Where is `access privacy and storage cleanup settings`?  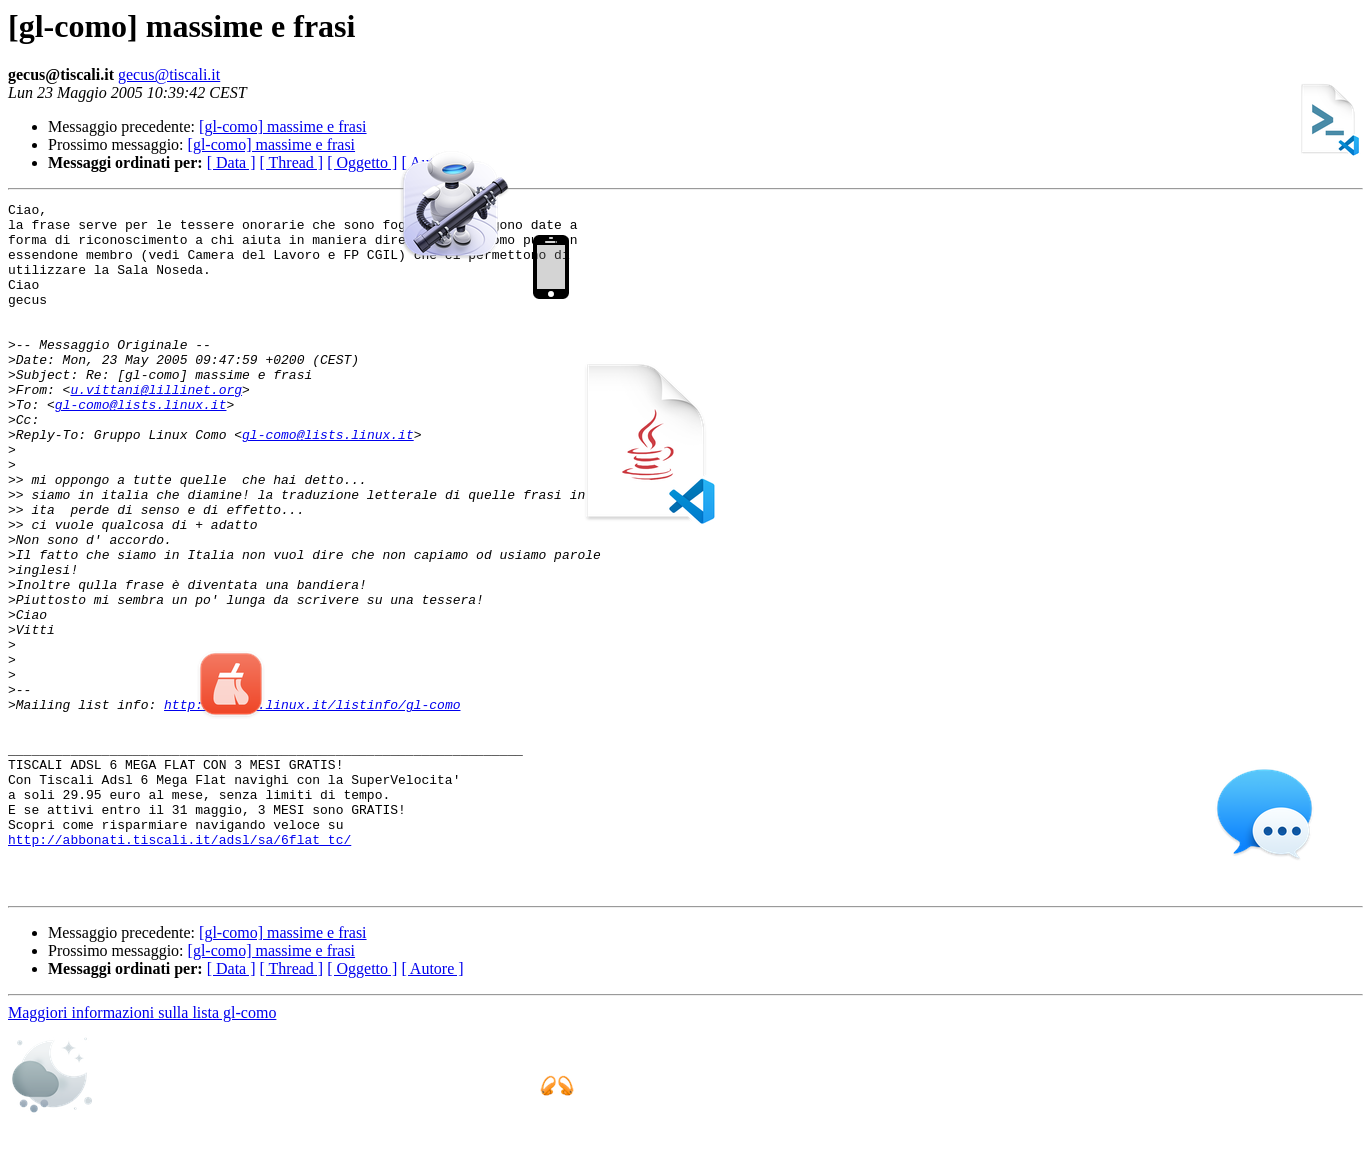 access privacy and storage cleanup settings is located at coordinates (231, 685).